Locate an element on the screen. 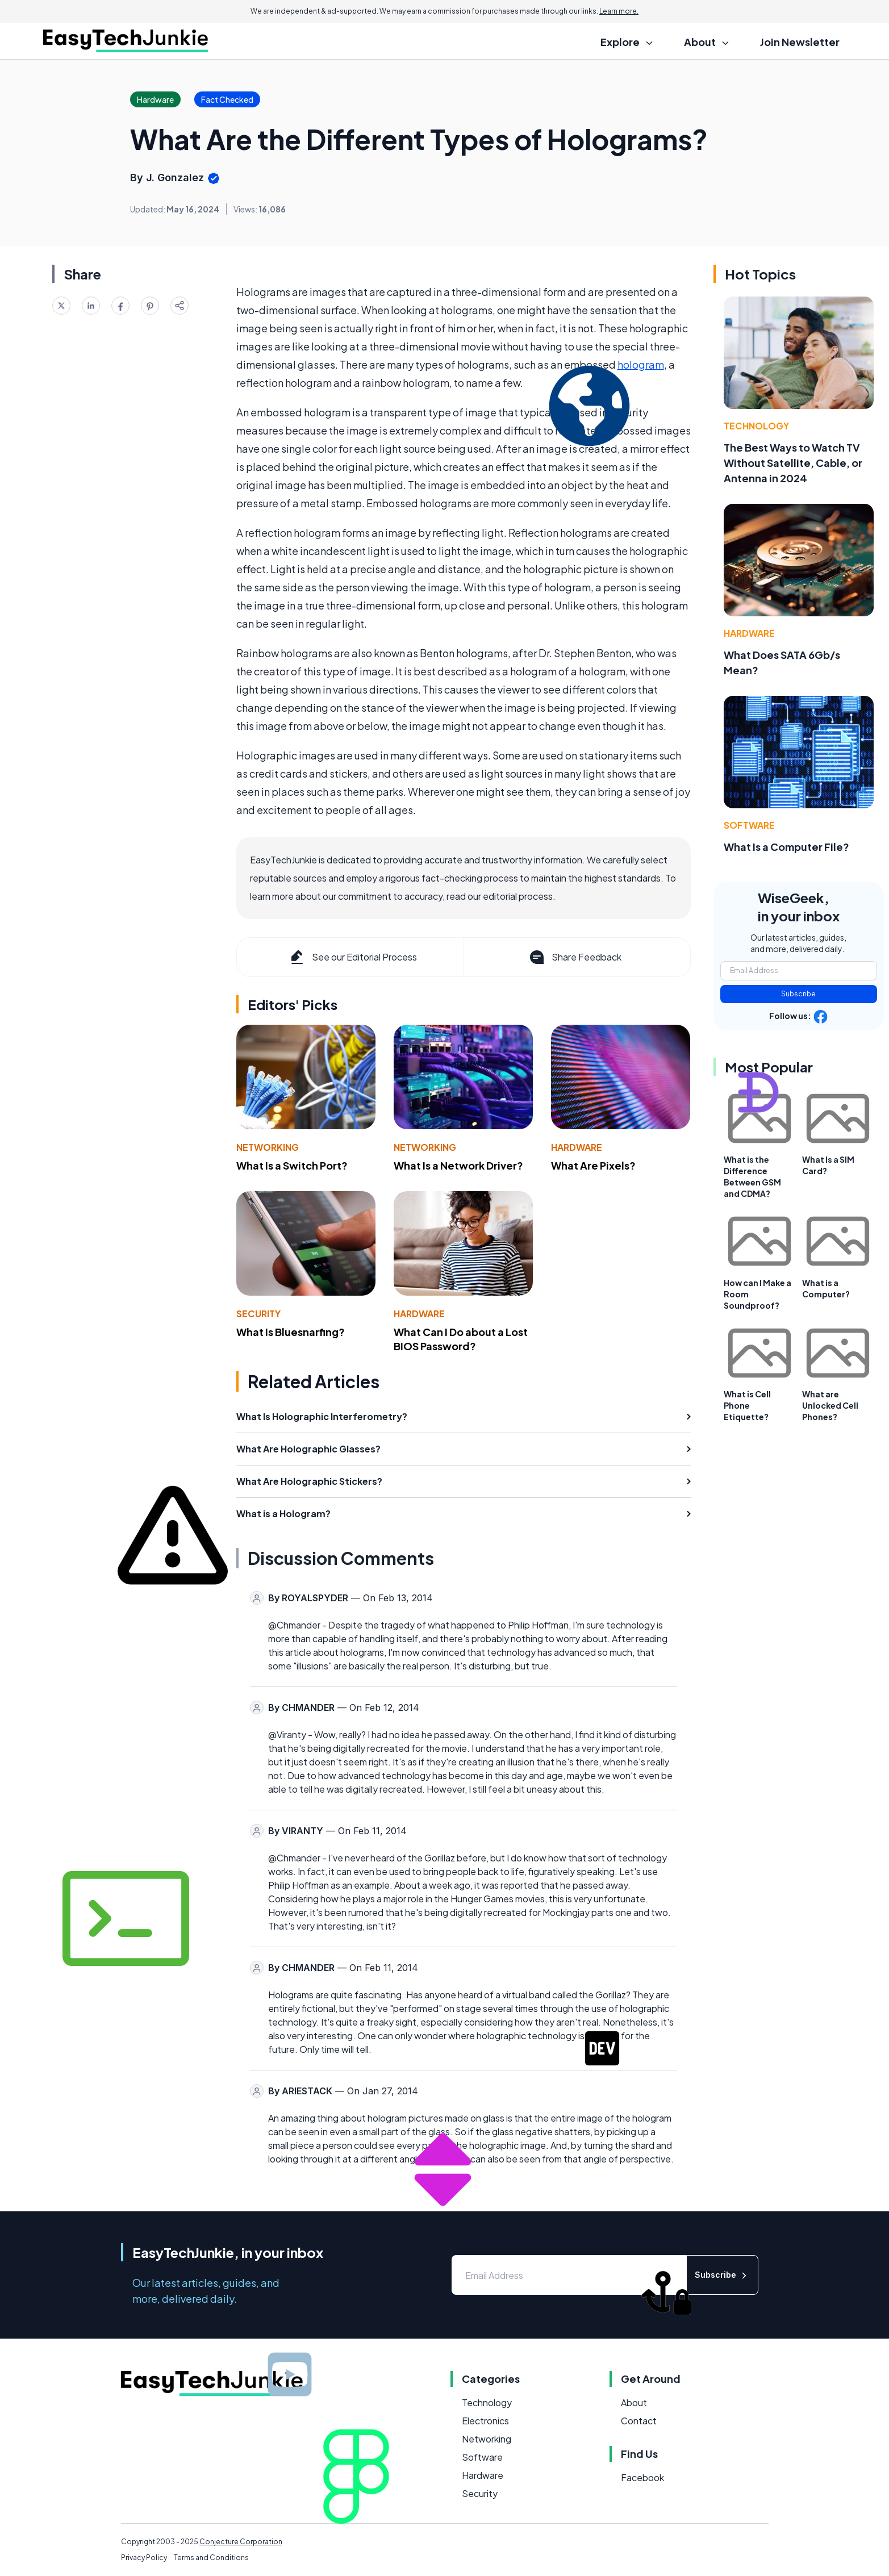 The width and height of the screenshot is (889, 2576). open Figma design tool is located at coordinates (356, 2477).